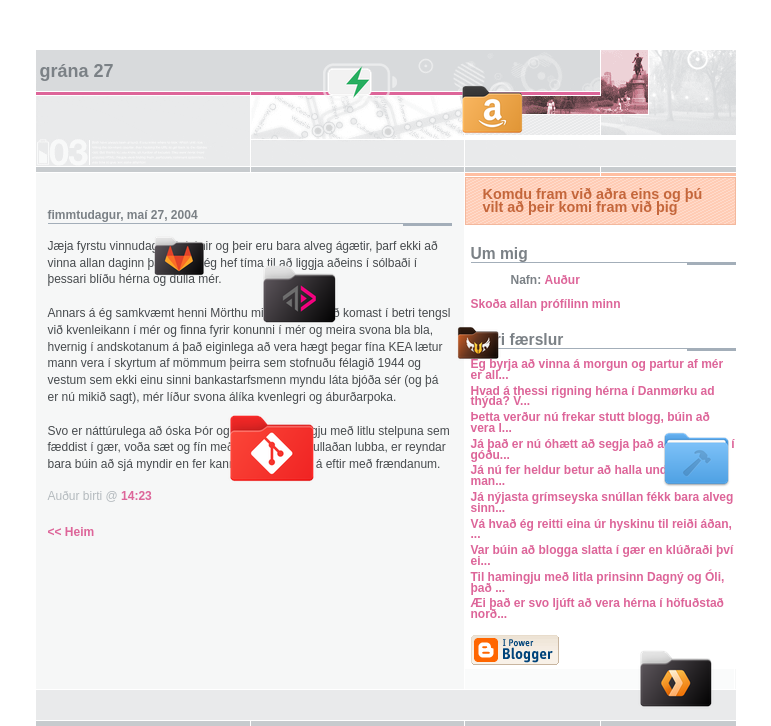  I want to click on open cloudflare workers project folder, so click(675, 680).